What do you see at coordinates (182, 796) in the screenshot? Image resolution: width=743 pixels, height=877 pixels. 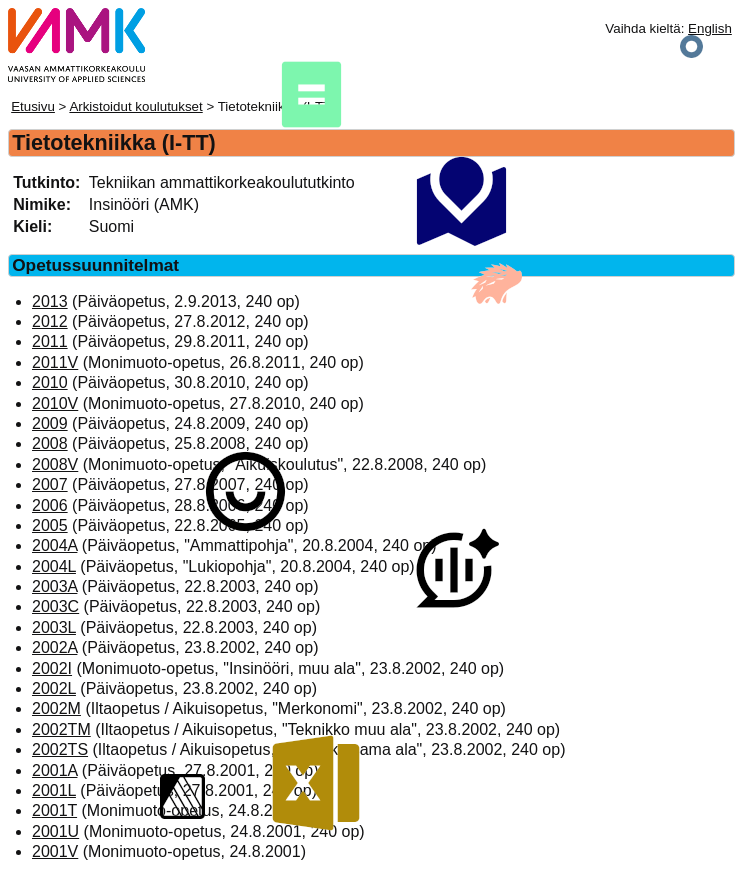 I see `open Affinity Publisher application` at bounding box center [182, 796].